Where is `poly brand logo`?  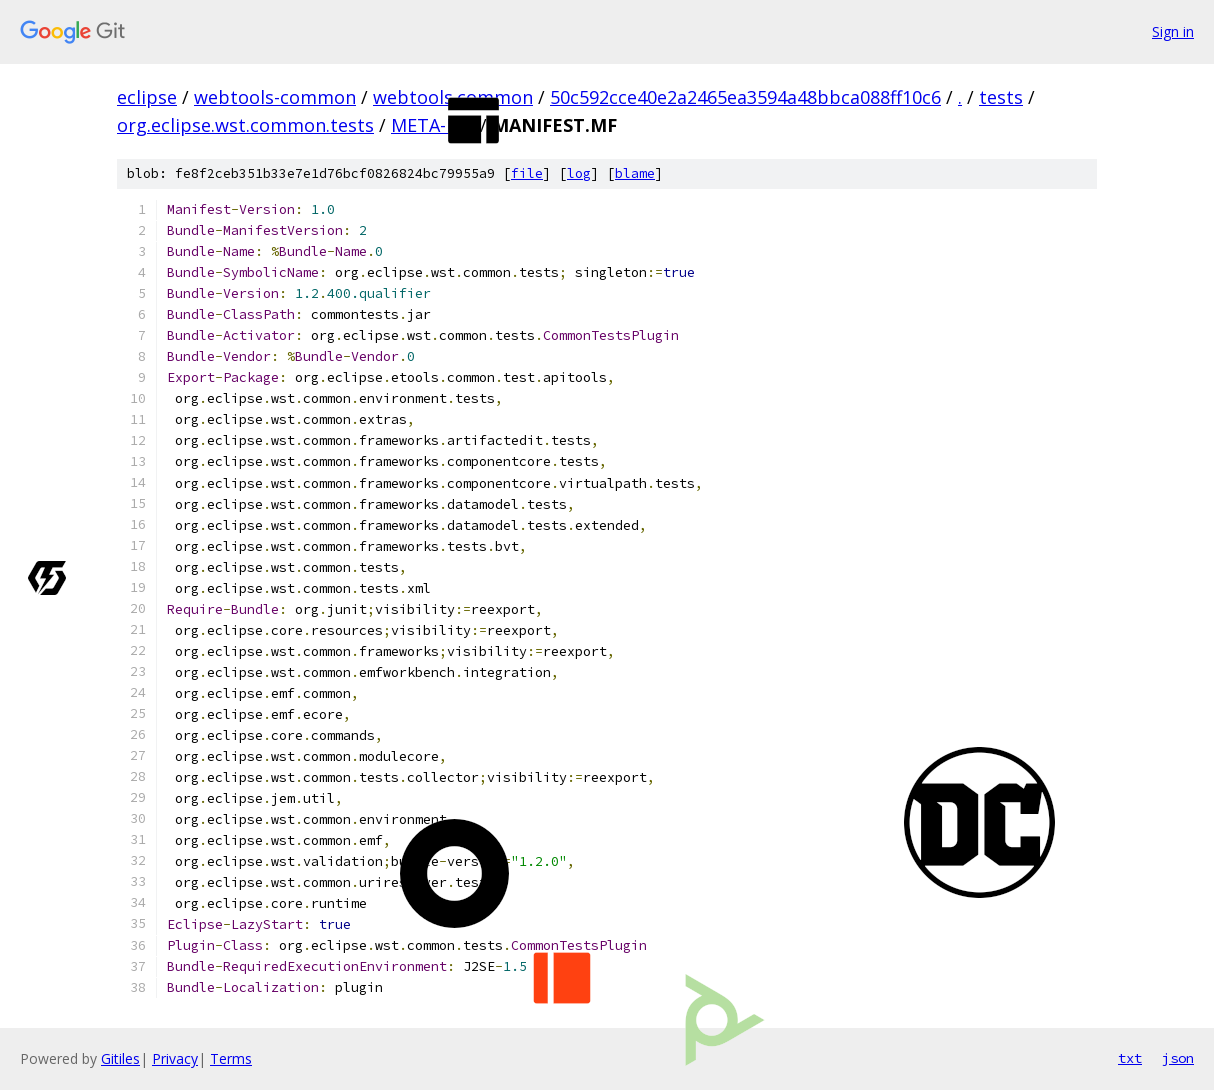 poly brand logo is located at coordinates (725, 1020).